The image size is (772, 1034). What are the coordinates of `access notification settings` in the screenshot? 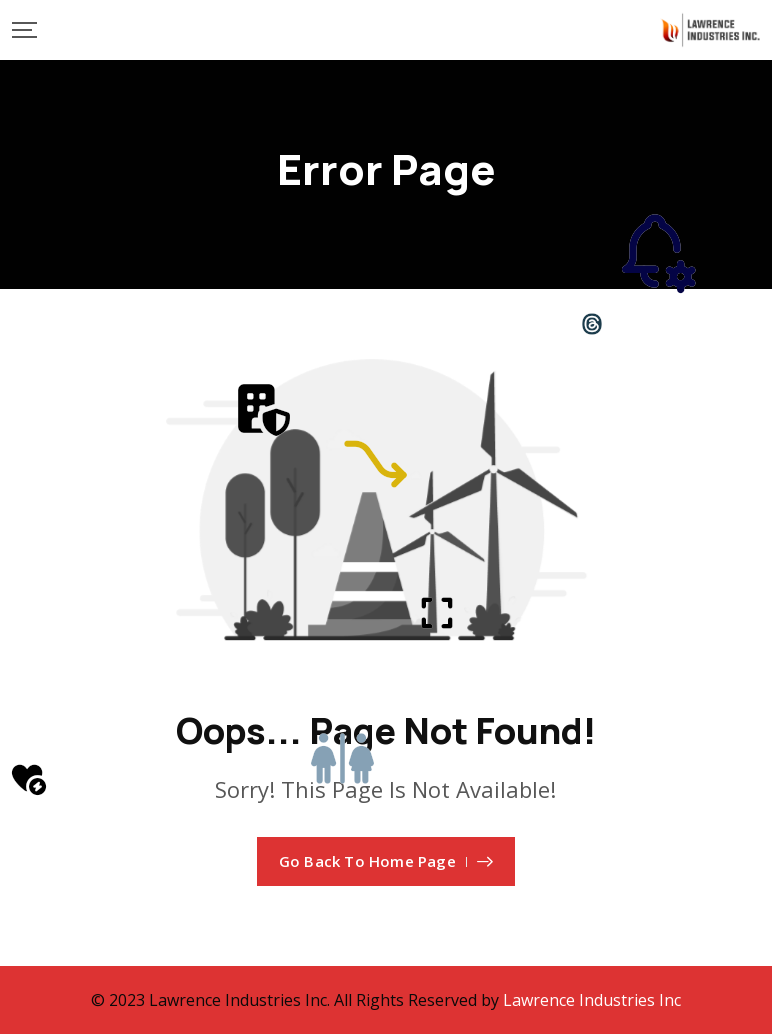 It's located at (655, 251).